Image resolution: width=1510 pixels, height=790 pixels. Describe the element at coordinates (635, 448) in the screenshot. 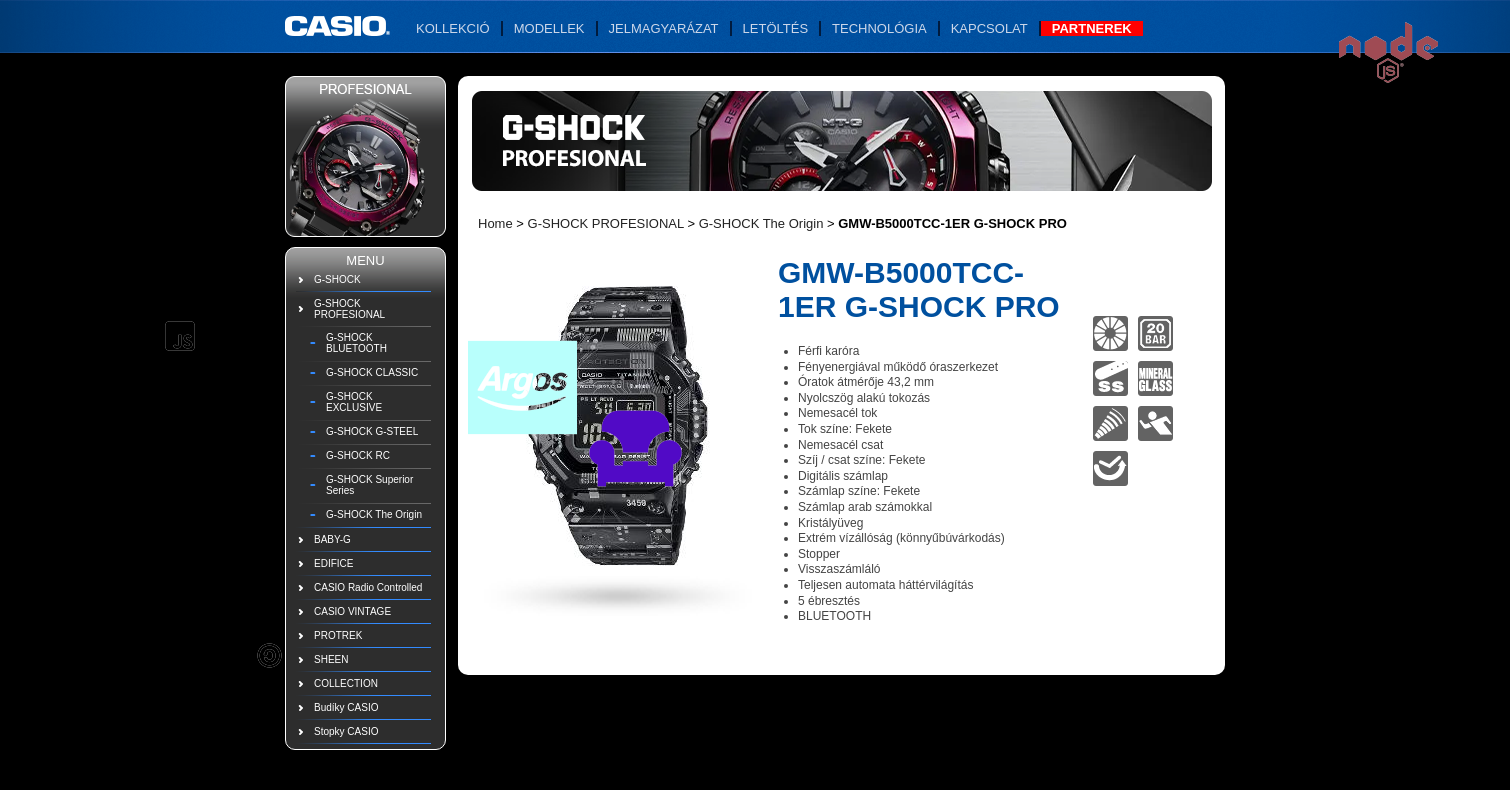

I see `browse furniture or home decor items` at that location.